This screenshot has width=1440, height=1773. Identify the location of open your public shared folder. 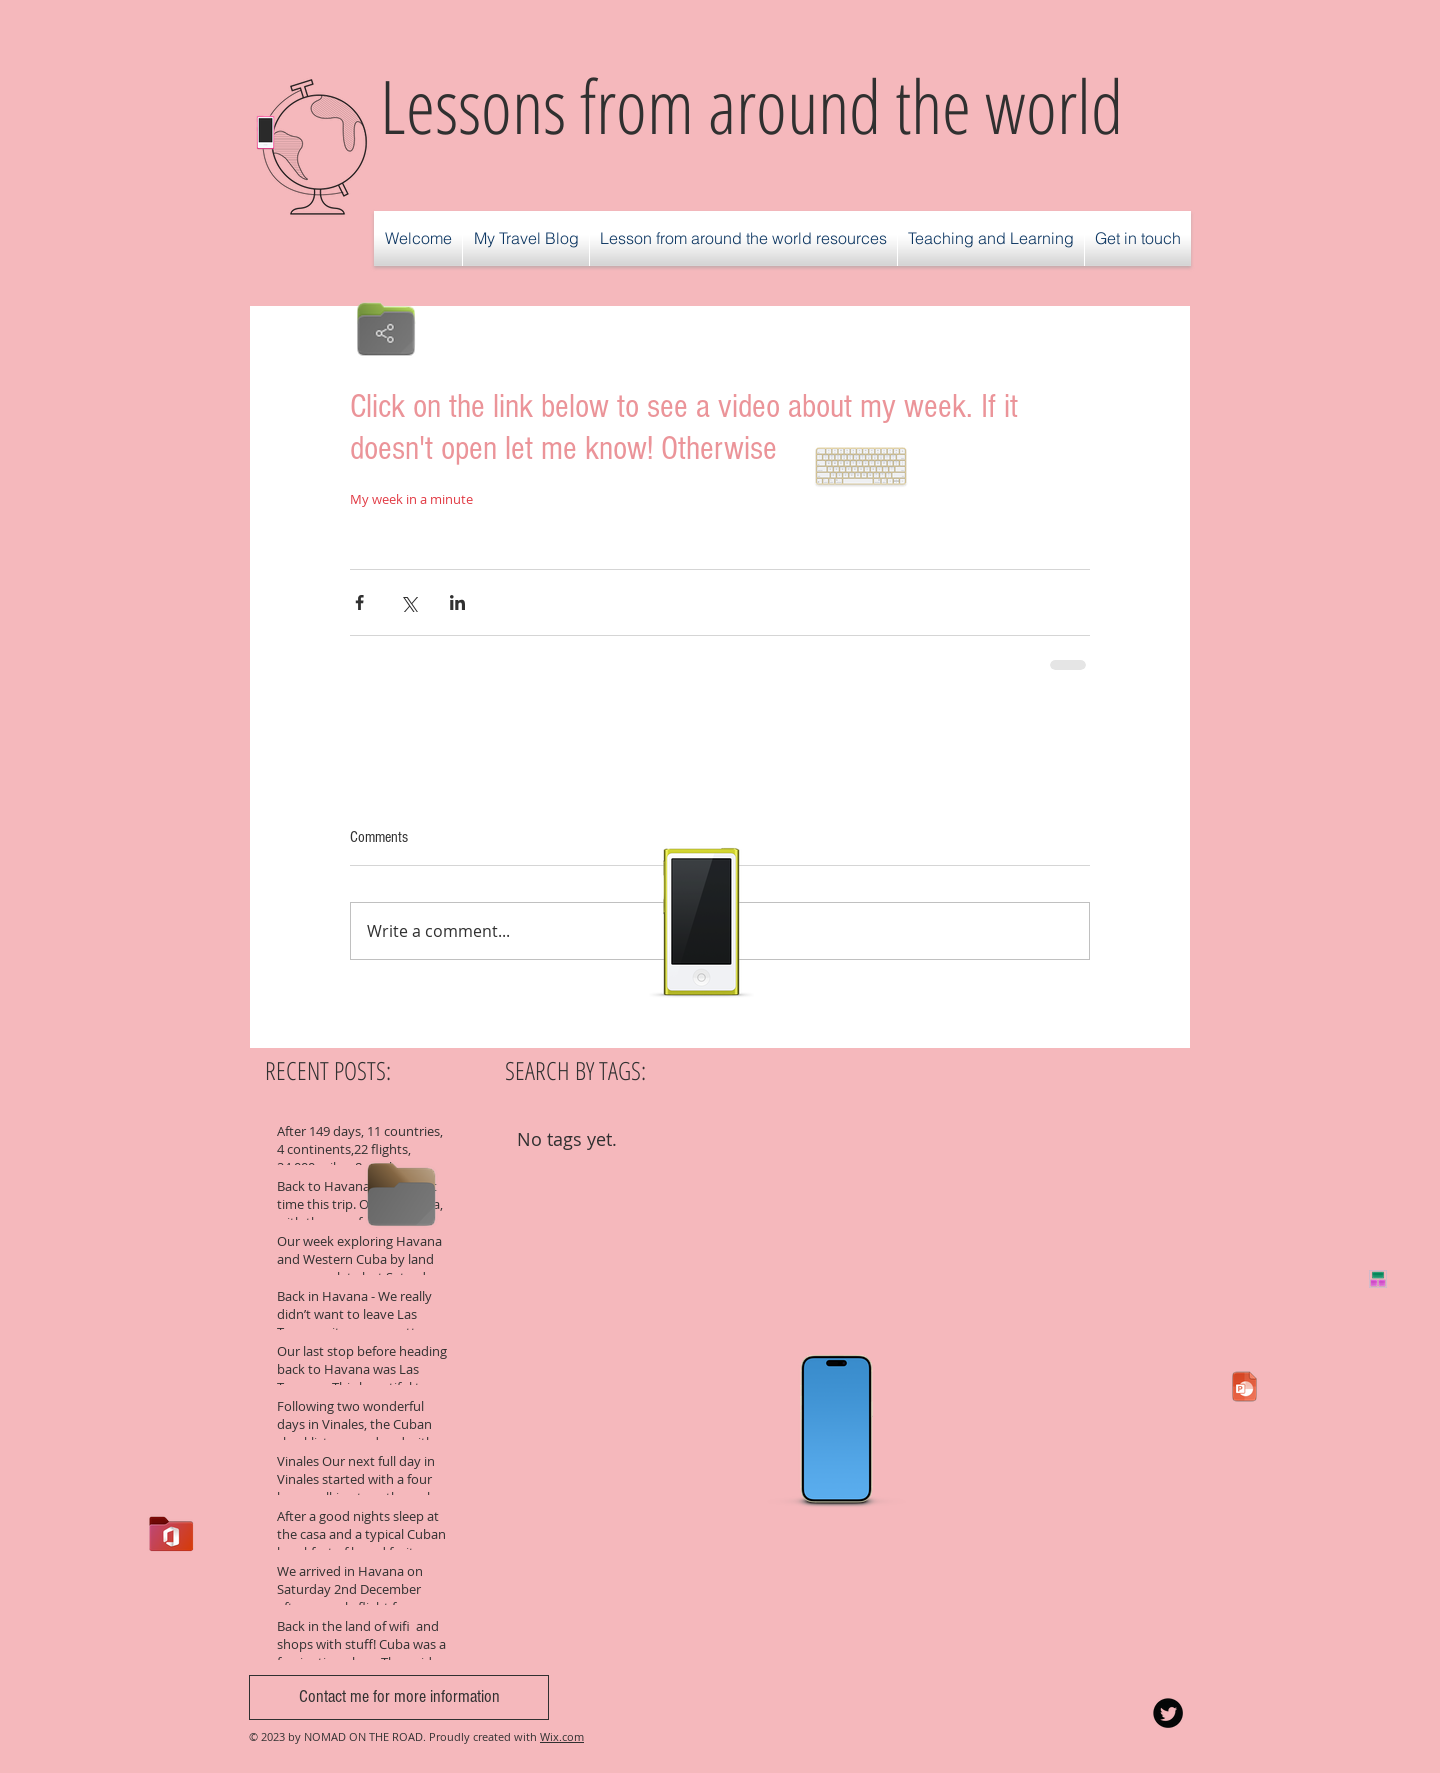
(386, 329).